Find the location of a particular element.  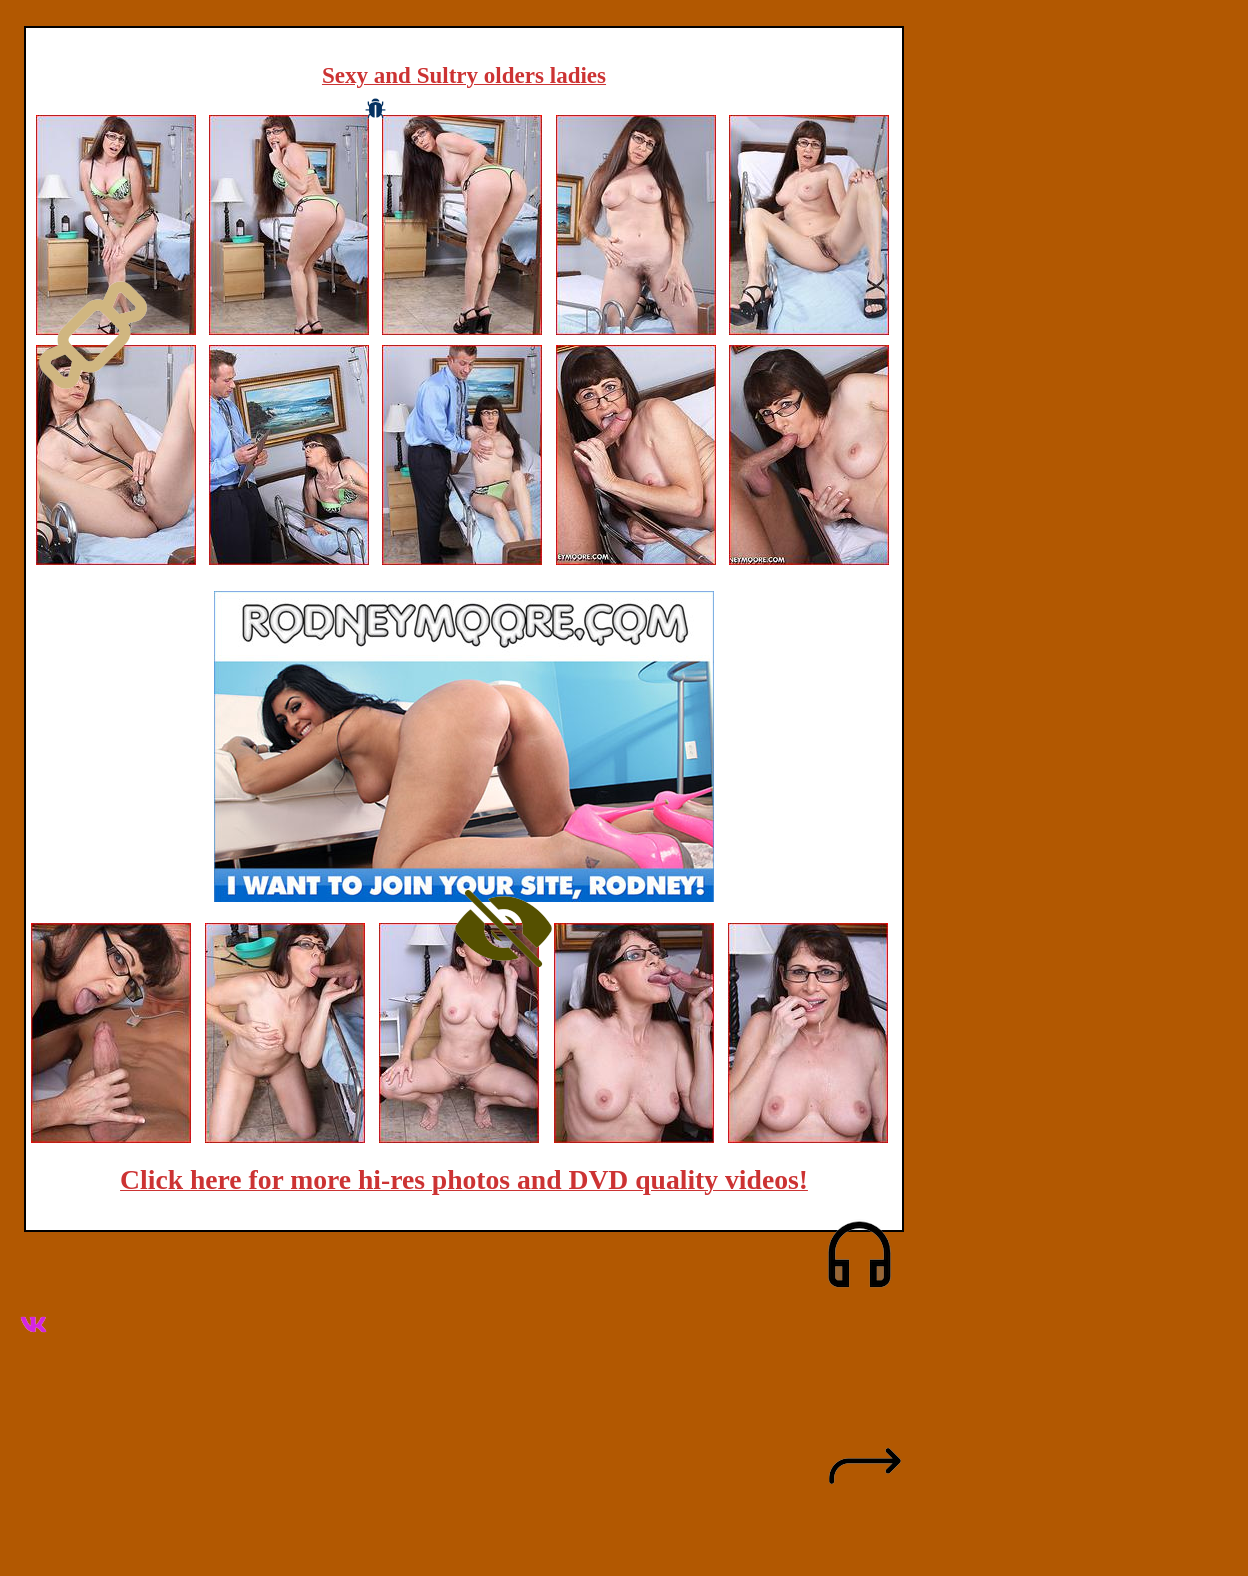

access candy crush or similar game is located at coordinates (94, 336).